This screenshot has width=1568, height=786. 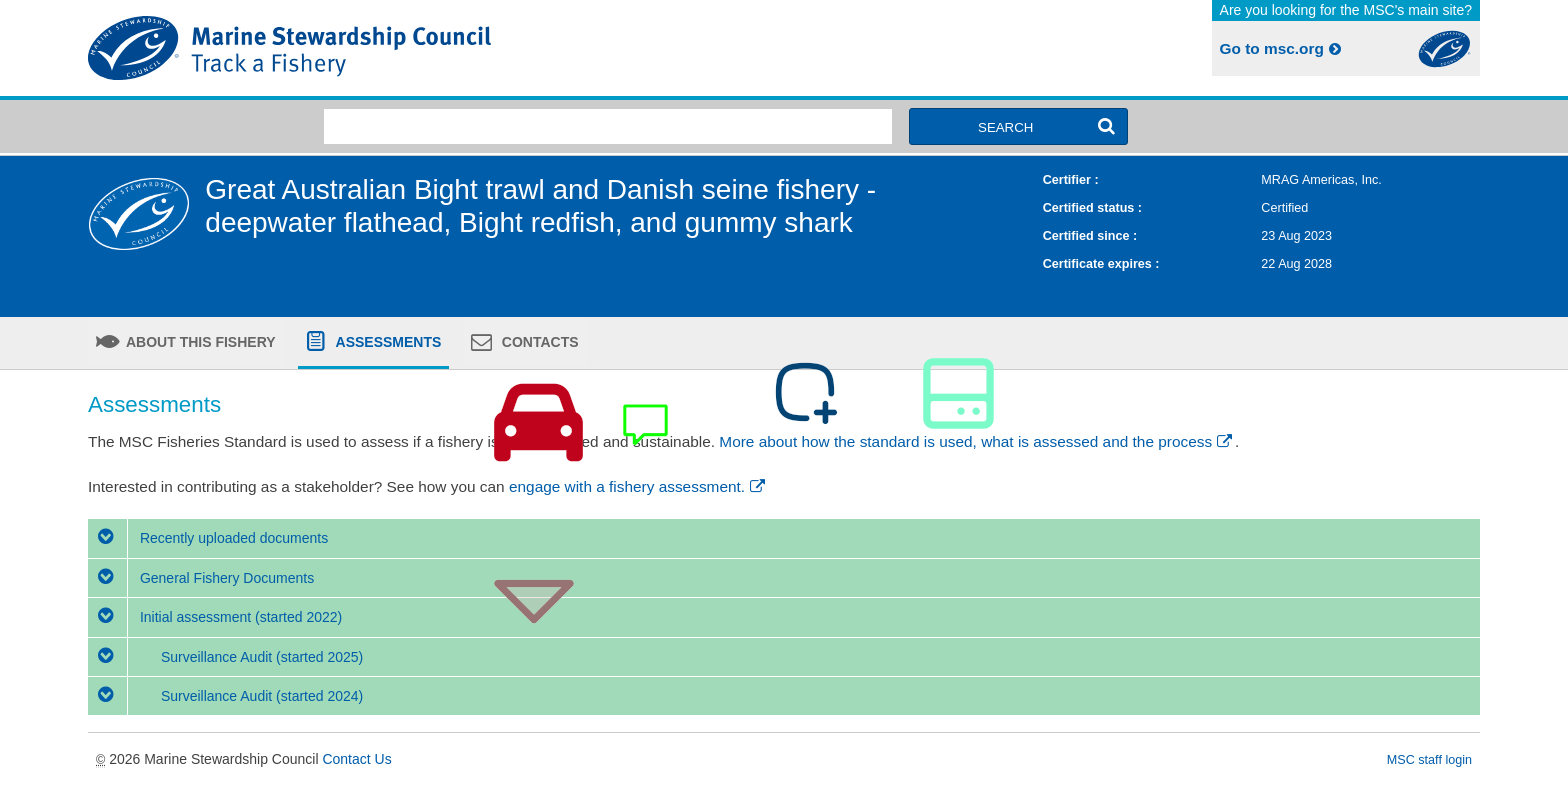 I want to click on open comments section, so click(x=645, y=423).